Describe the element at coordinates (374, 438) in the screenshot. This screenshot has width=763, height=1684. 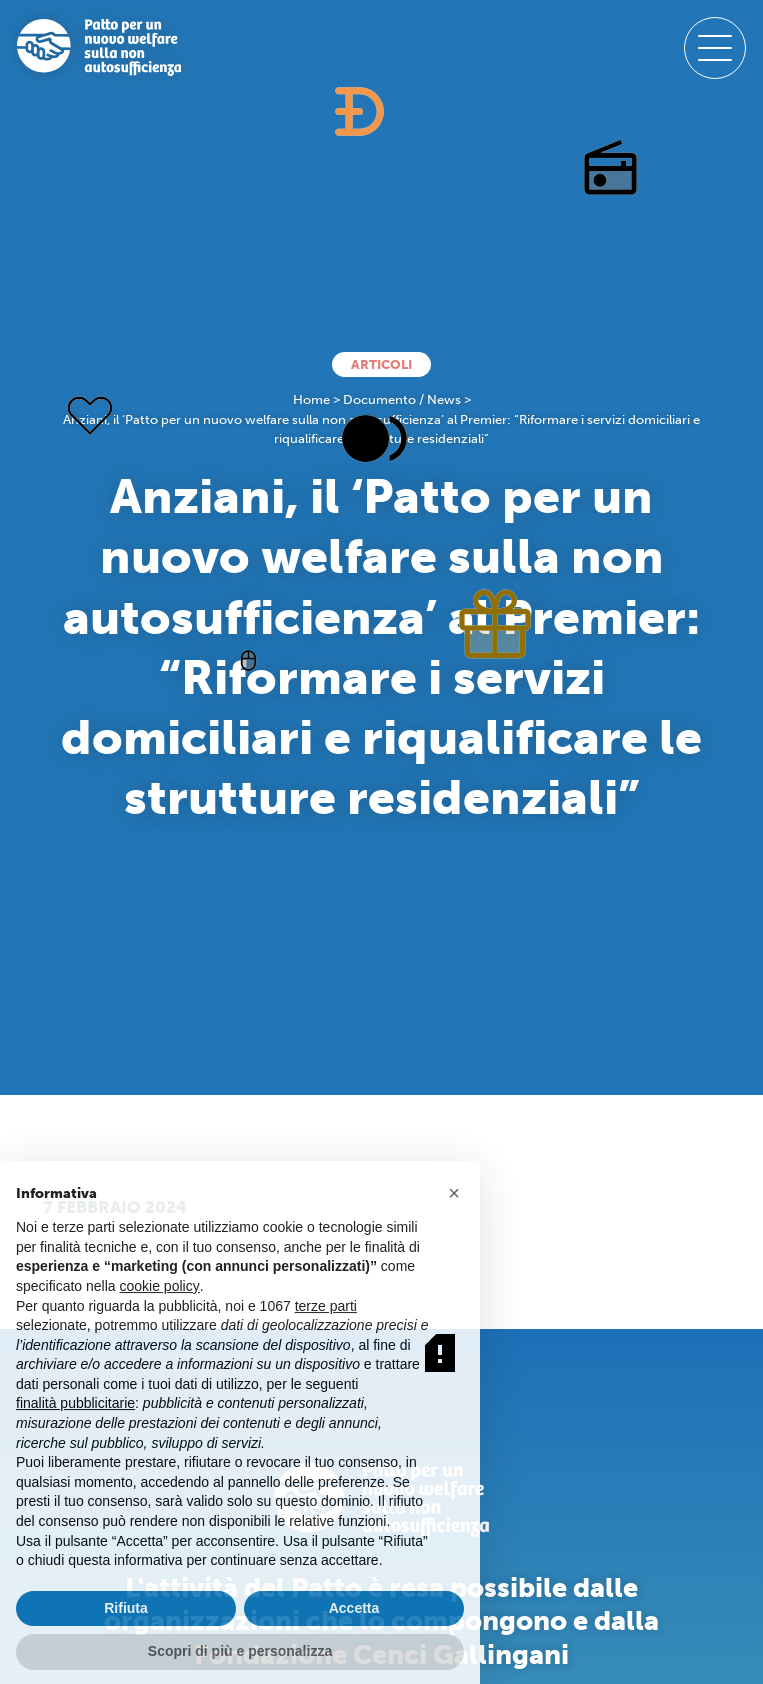
I see `indicates active recording or live broadcast` at that location.